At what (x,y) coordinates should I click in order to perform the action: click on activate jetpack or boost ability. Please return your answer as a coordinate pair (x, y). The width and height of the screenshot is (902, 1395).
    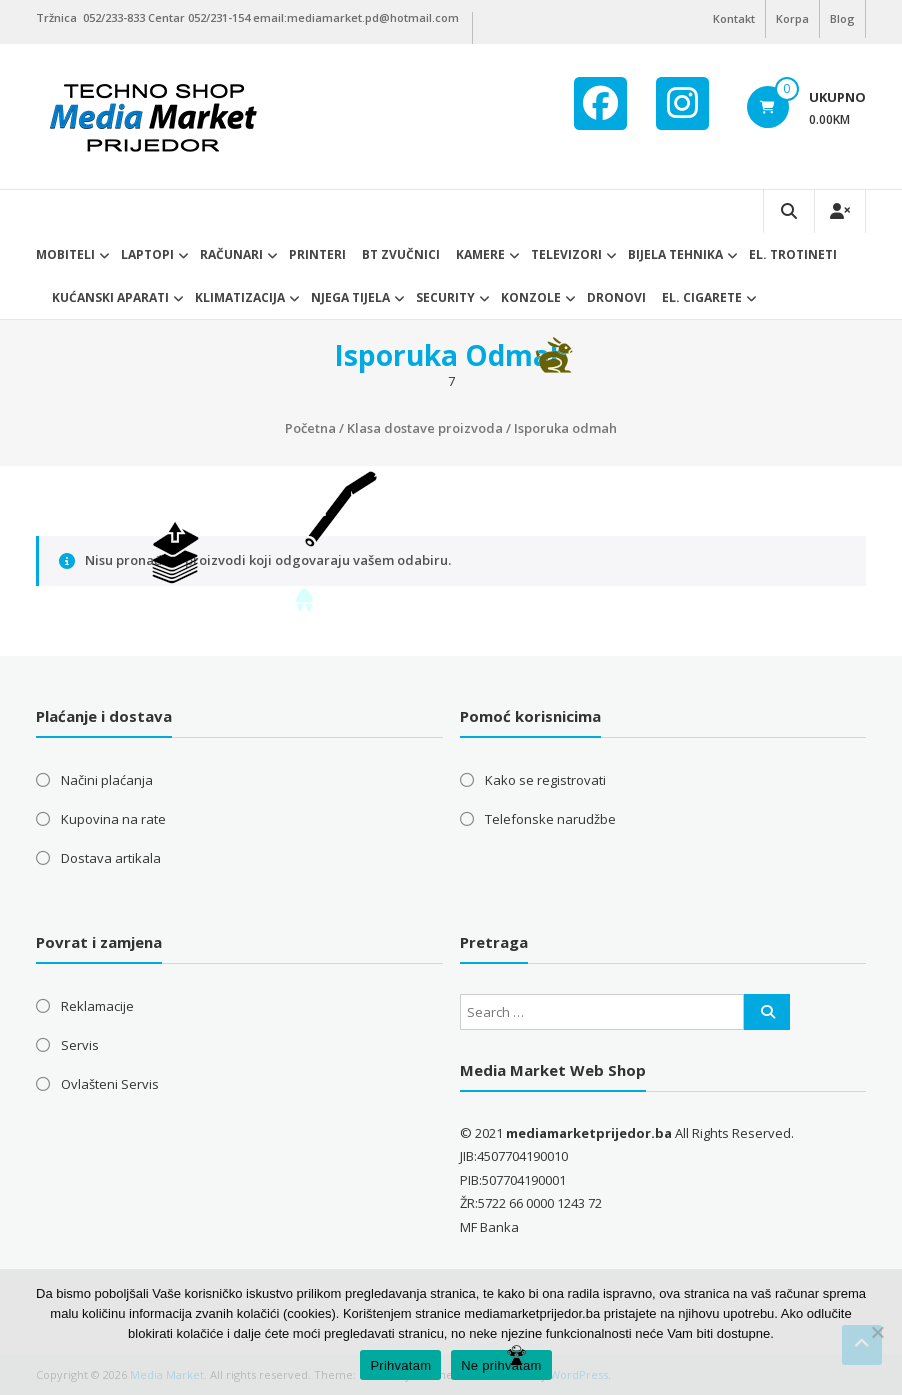
    Looking at the image, I should click on (304, 600).